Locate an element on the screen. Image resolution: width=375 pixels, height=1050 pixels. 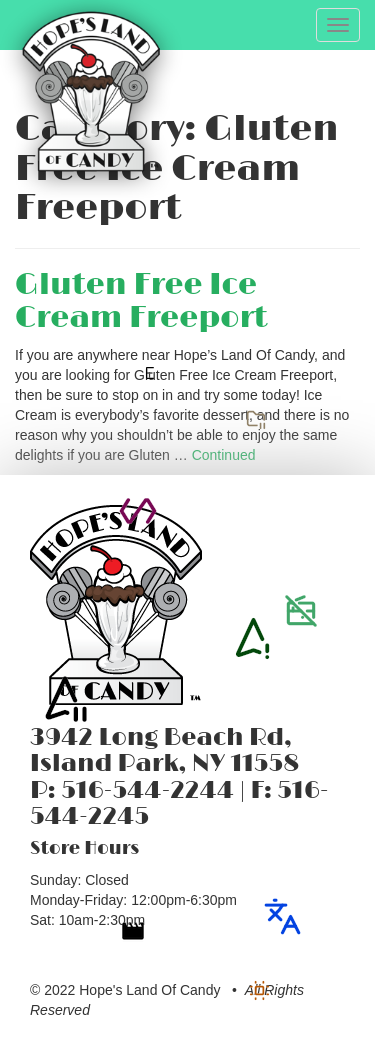
polymer project branding or logo is located at coordinates (138, 511).